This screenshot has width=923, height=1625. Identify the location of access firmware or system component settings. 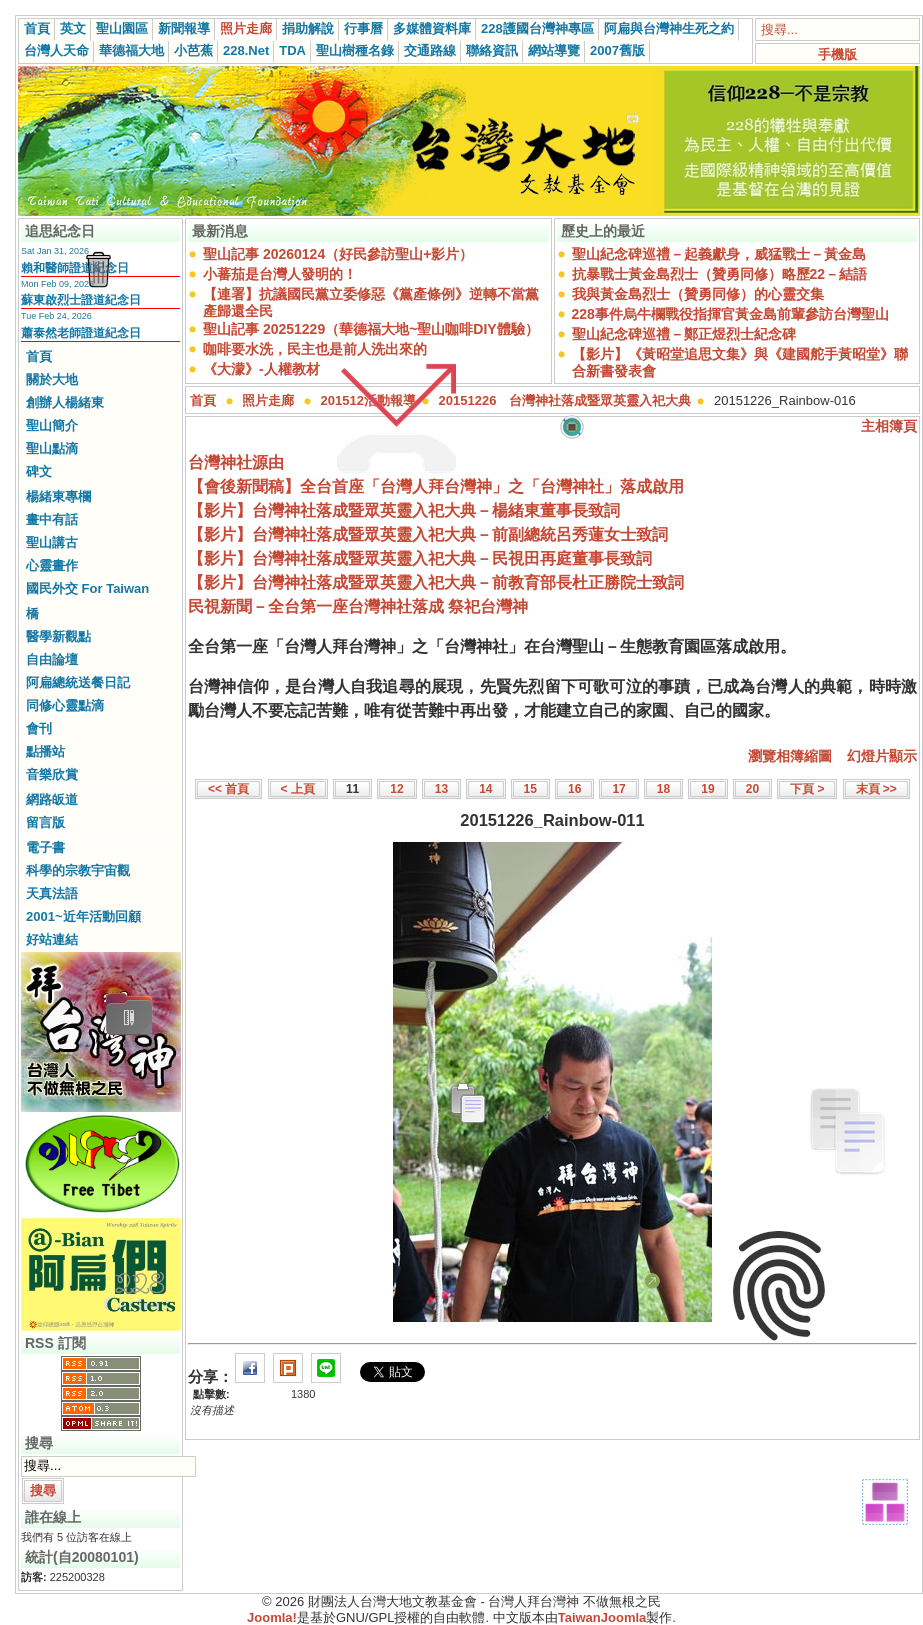
(572, 427).